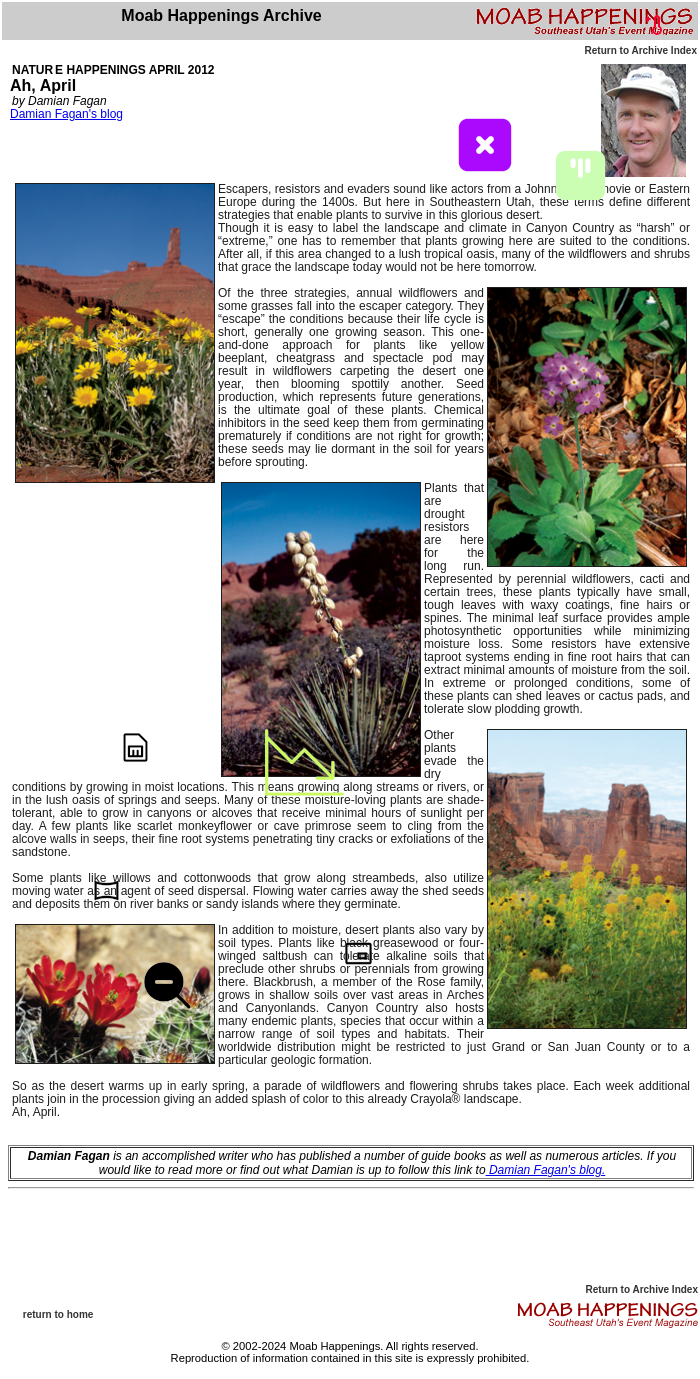 The image size is (700, 1379). Describe the element at coordinates (485, 145) in the screenshot. I see `close or dismiss a modal window` at that location.